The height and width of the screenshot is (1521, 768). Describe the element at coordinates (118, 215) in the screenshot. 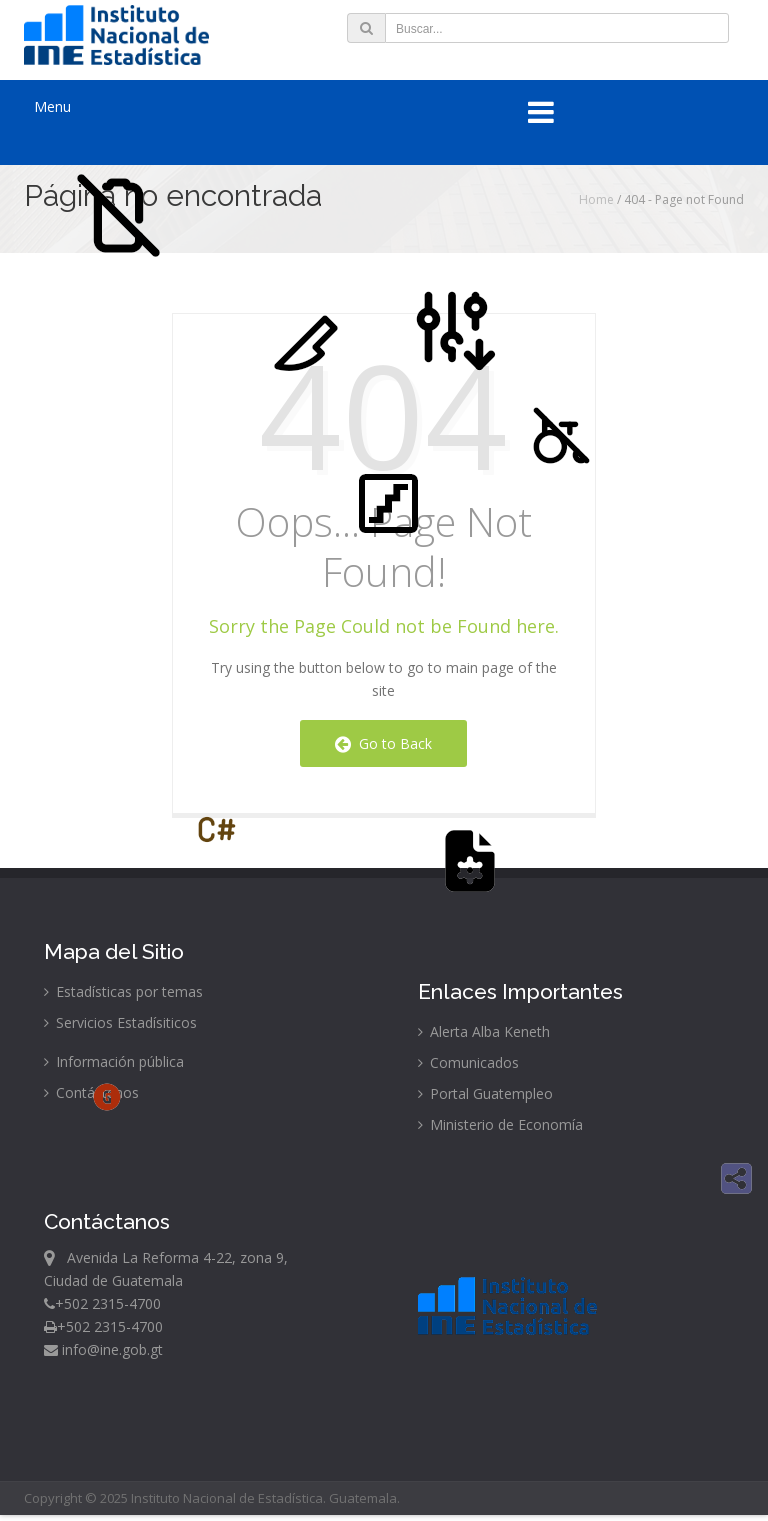

I see `battery unavailable or disabled` at that location.